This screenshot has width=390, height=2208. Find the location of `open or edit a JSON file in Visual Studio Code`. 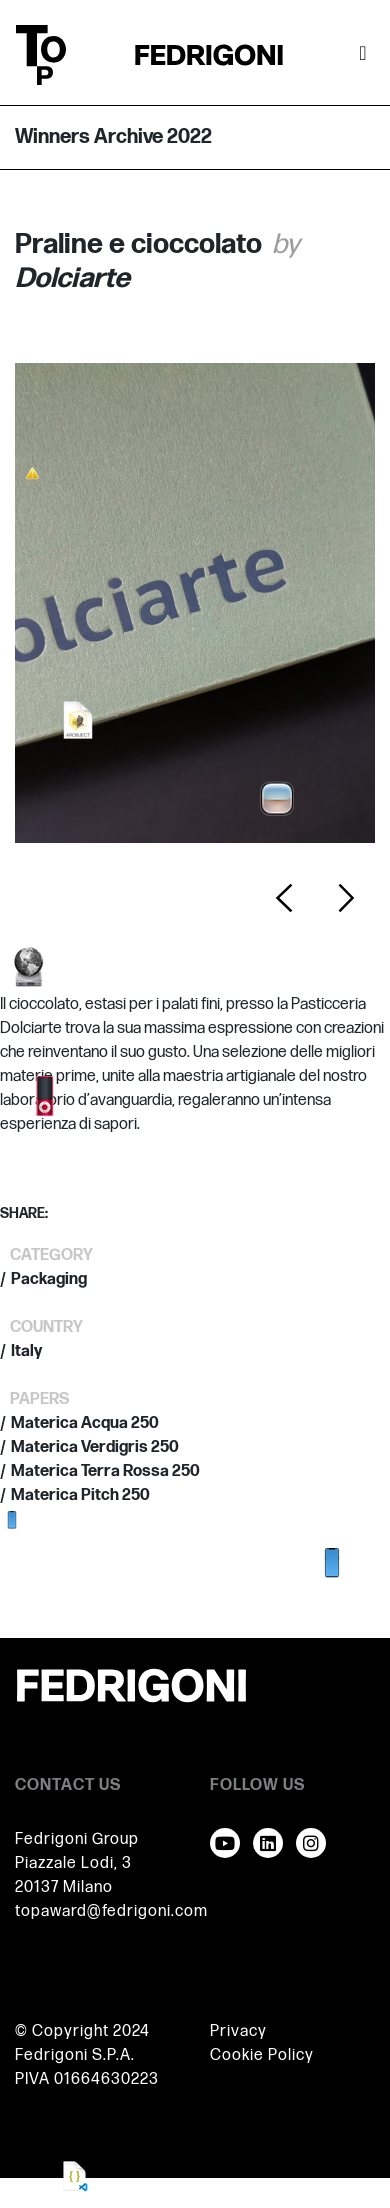

open or edit a JSON file in Visual Studio Code is located at coordinates (74, 2176).